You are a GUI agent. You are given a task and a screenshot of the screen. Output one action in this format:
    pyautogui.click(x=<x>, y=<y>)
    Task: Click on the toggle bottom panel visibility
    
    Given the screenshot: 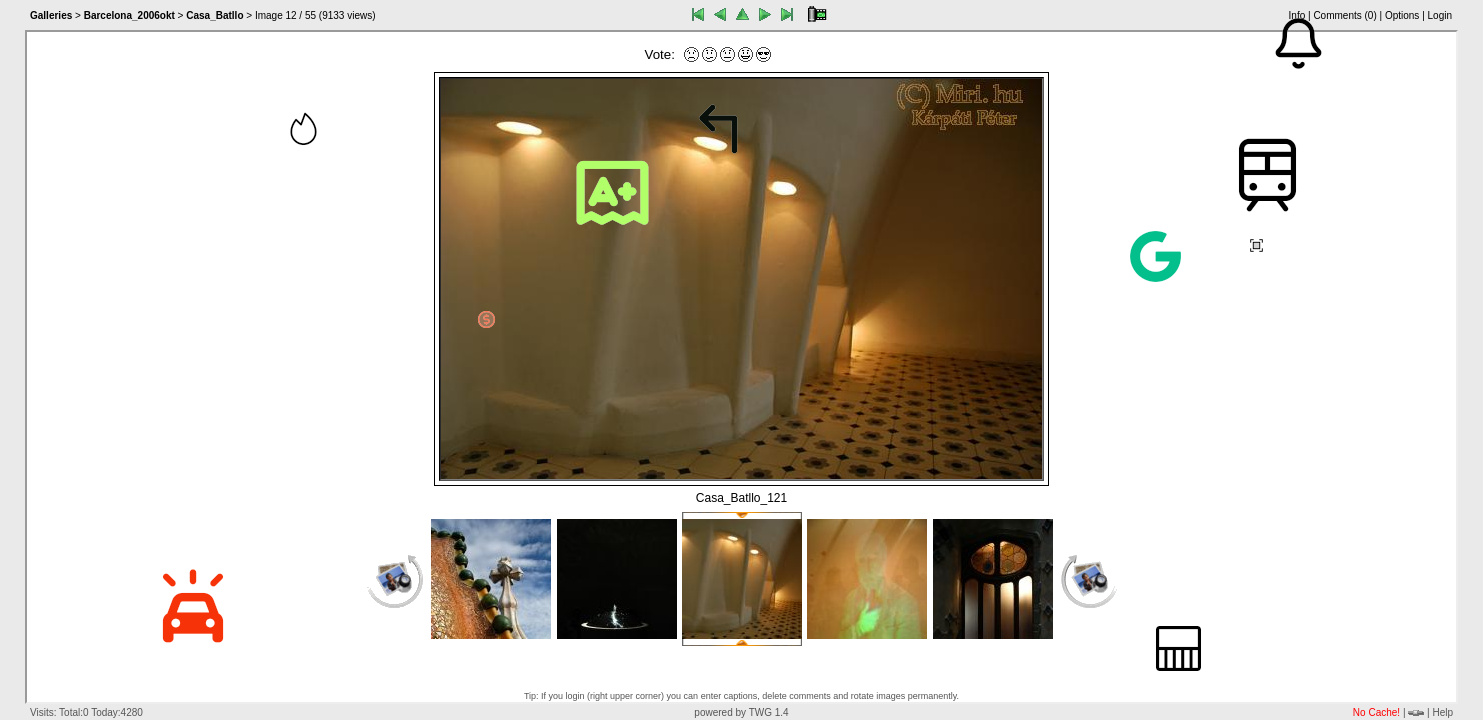 What is the action you would take?
    pyautogui.click(x=1178, y=648)
    